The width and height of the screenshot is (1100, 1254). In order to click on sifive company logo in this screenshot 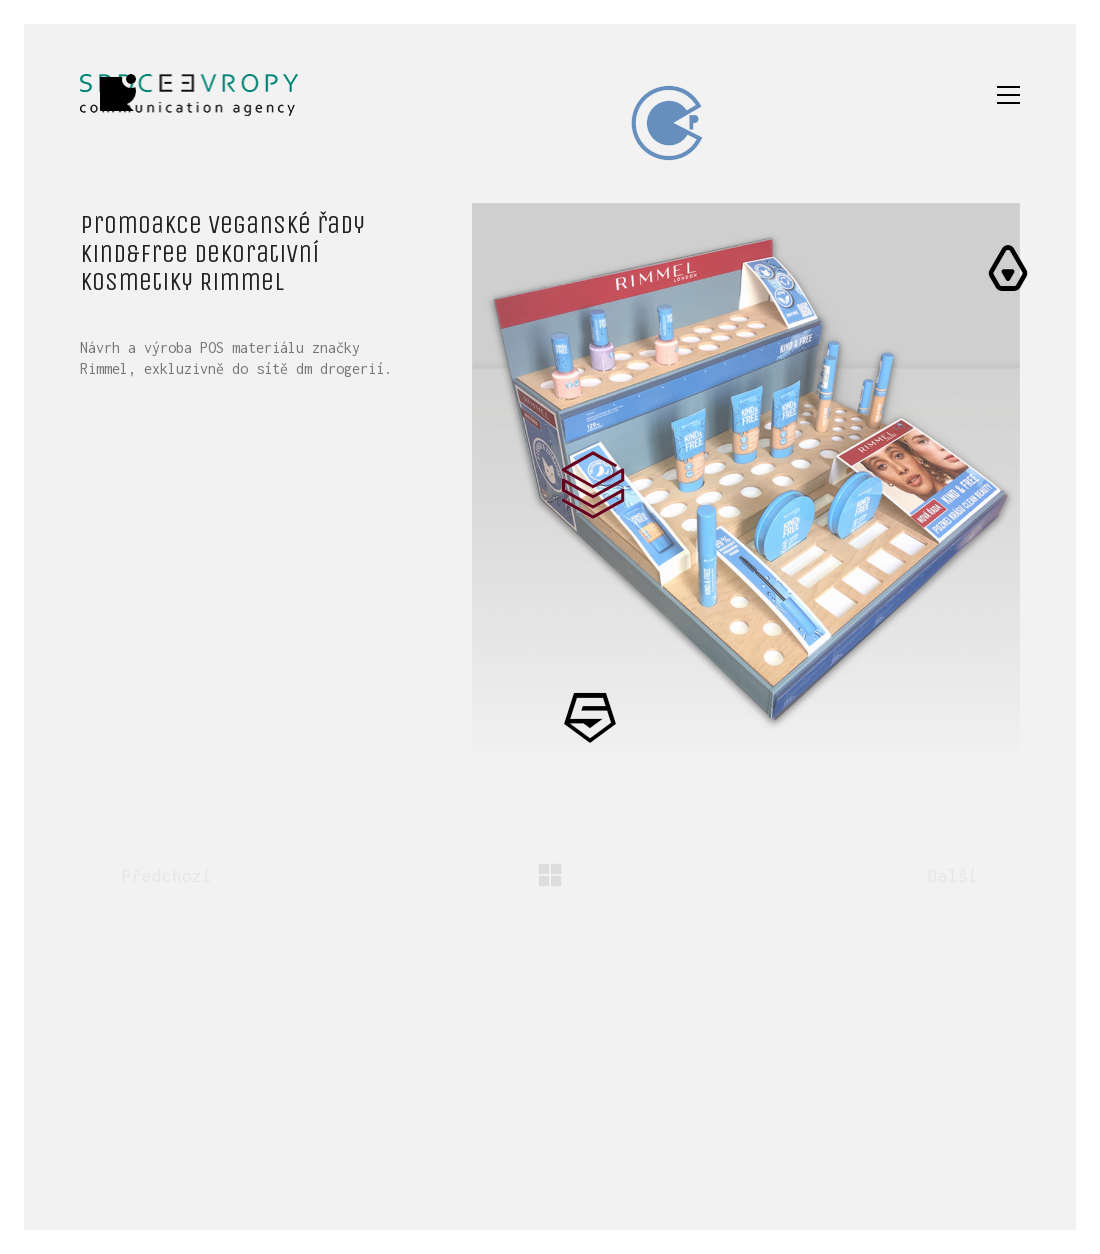, I will do `click(590, 718)`.